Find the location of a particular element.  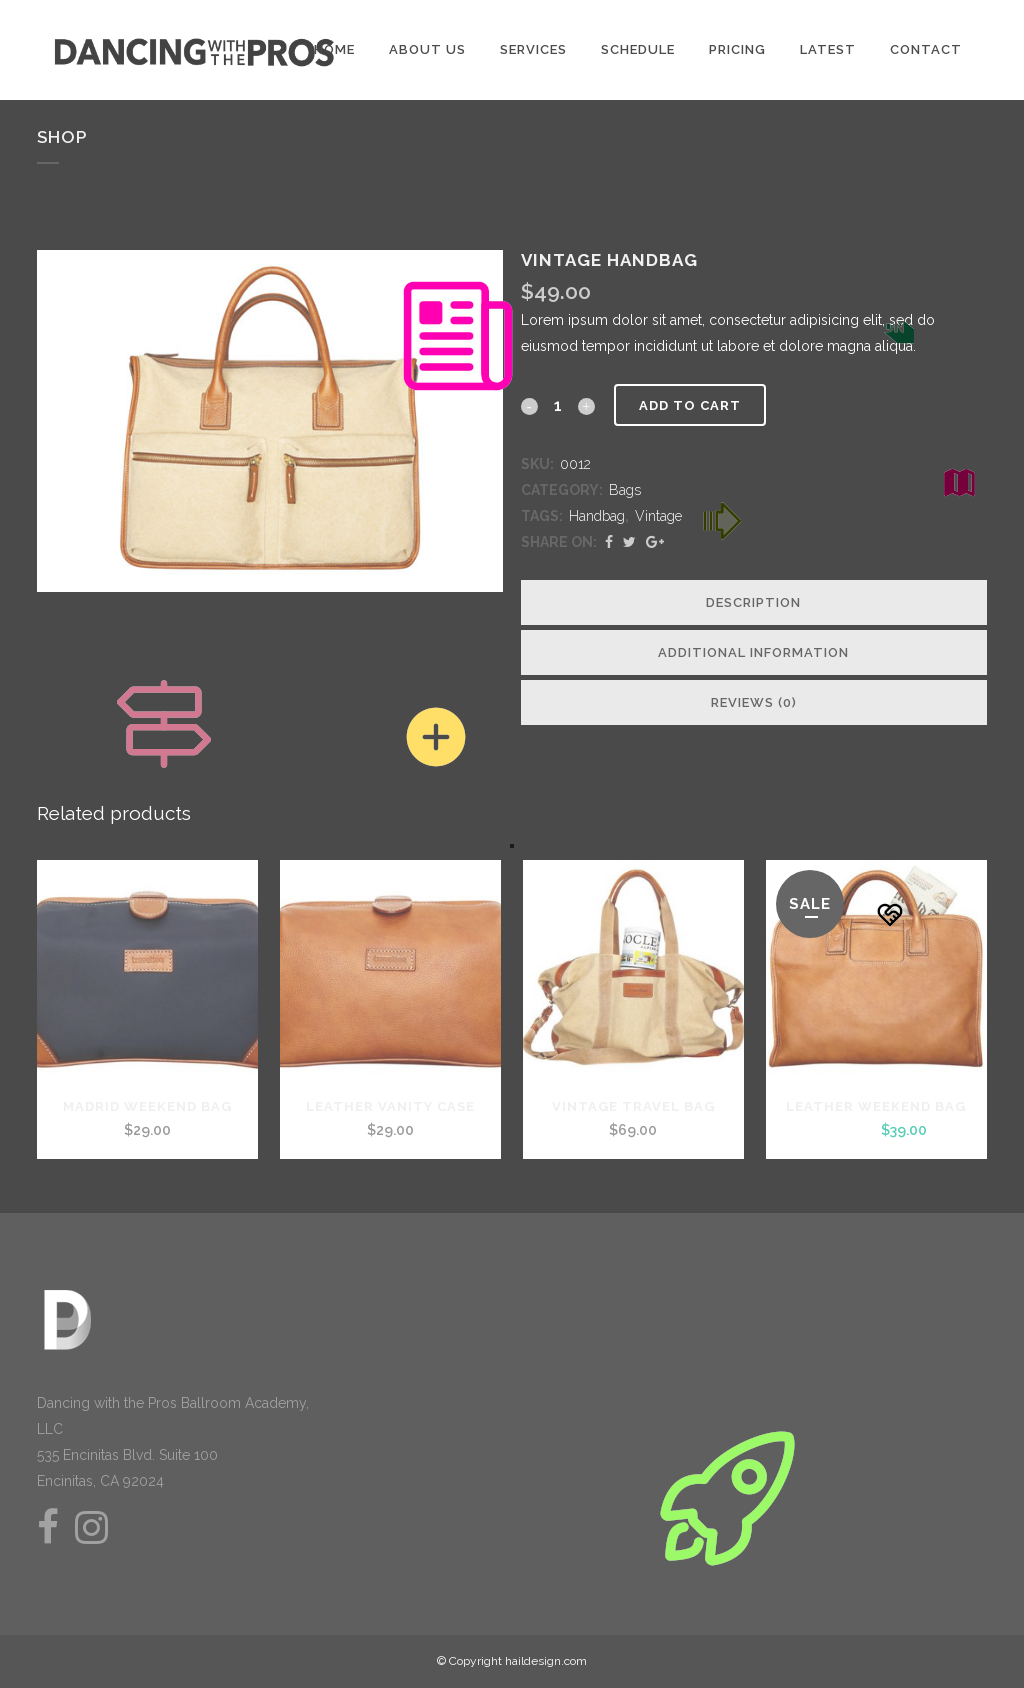

navigate to directions or wayfinding options is located at coordinates (164, 724).